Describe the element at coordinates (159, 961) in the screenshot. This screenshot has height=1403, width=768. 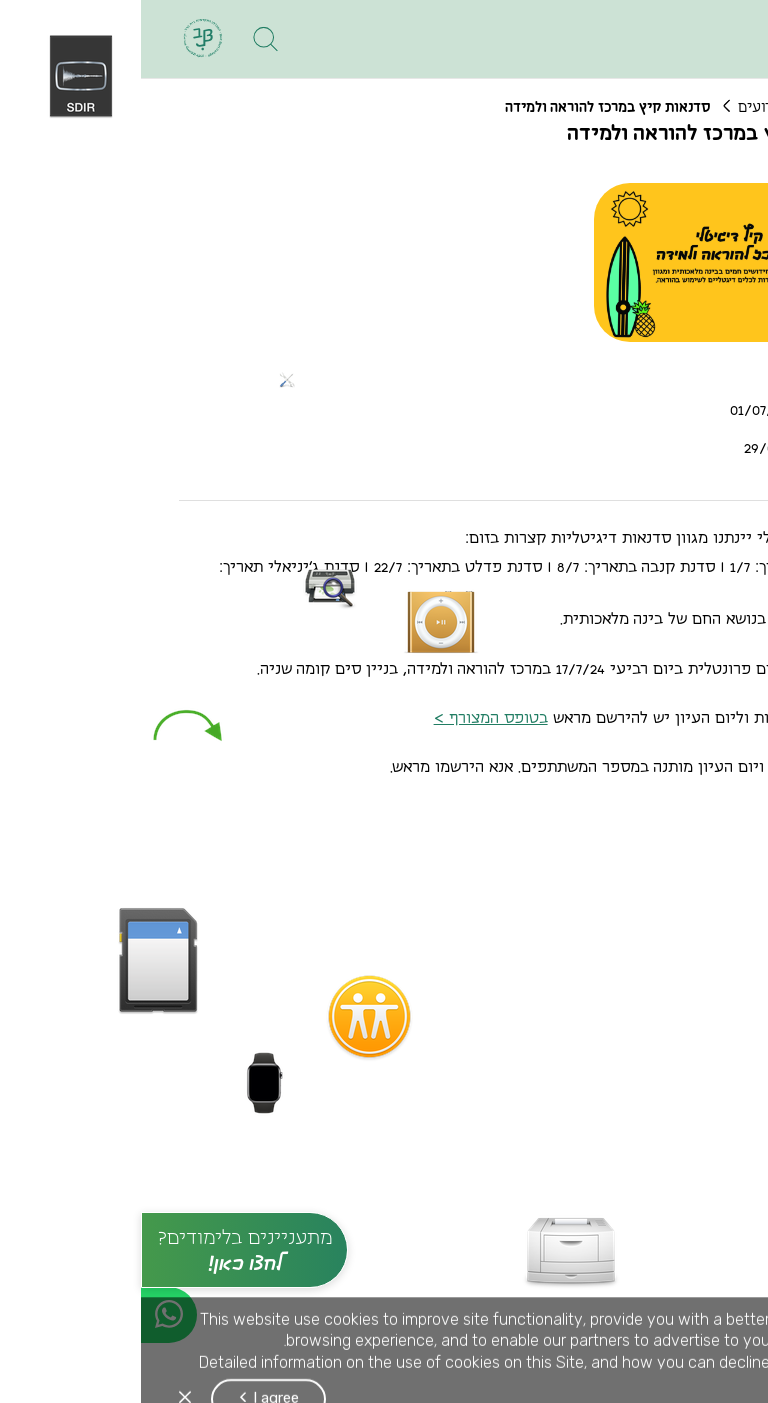
I see `access SD card storage` at that location.